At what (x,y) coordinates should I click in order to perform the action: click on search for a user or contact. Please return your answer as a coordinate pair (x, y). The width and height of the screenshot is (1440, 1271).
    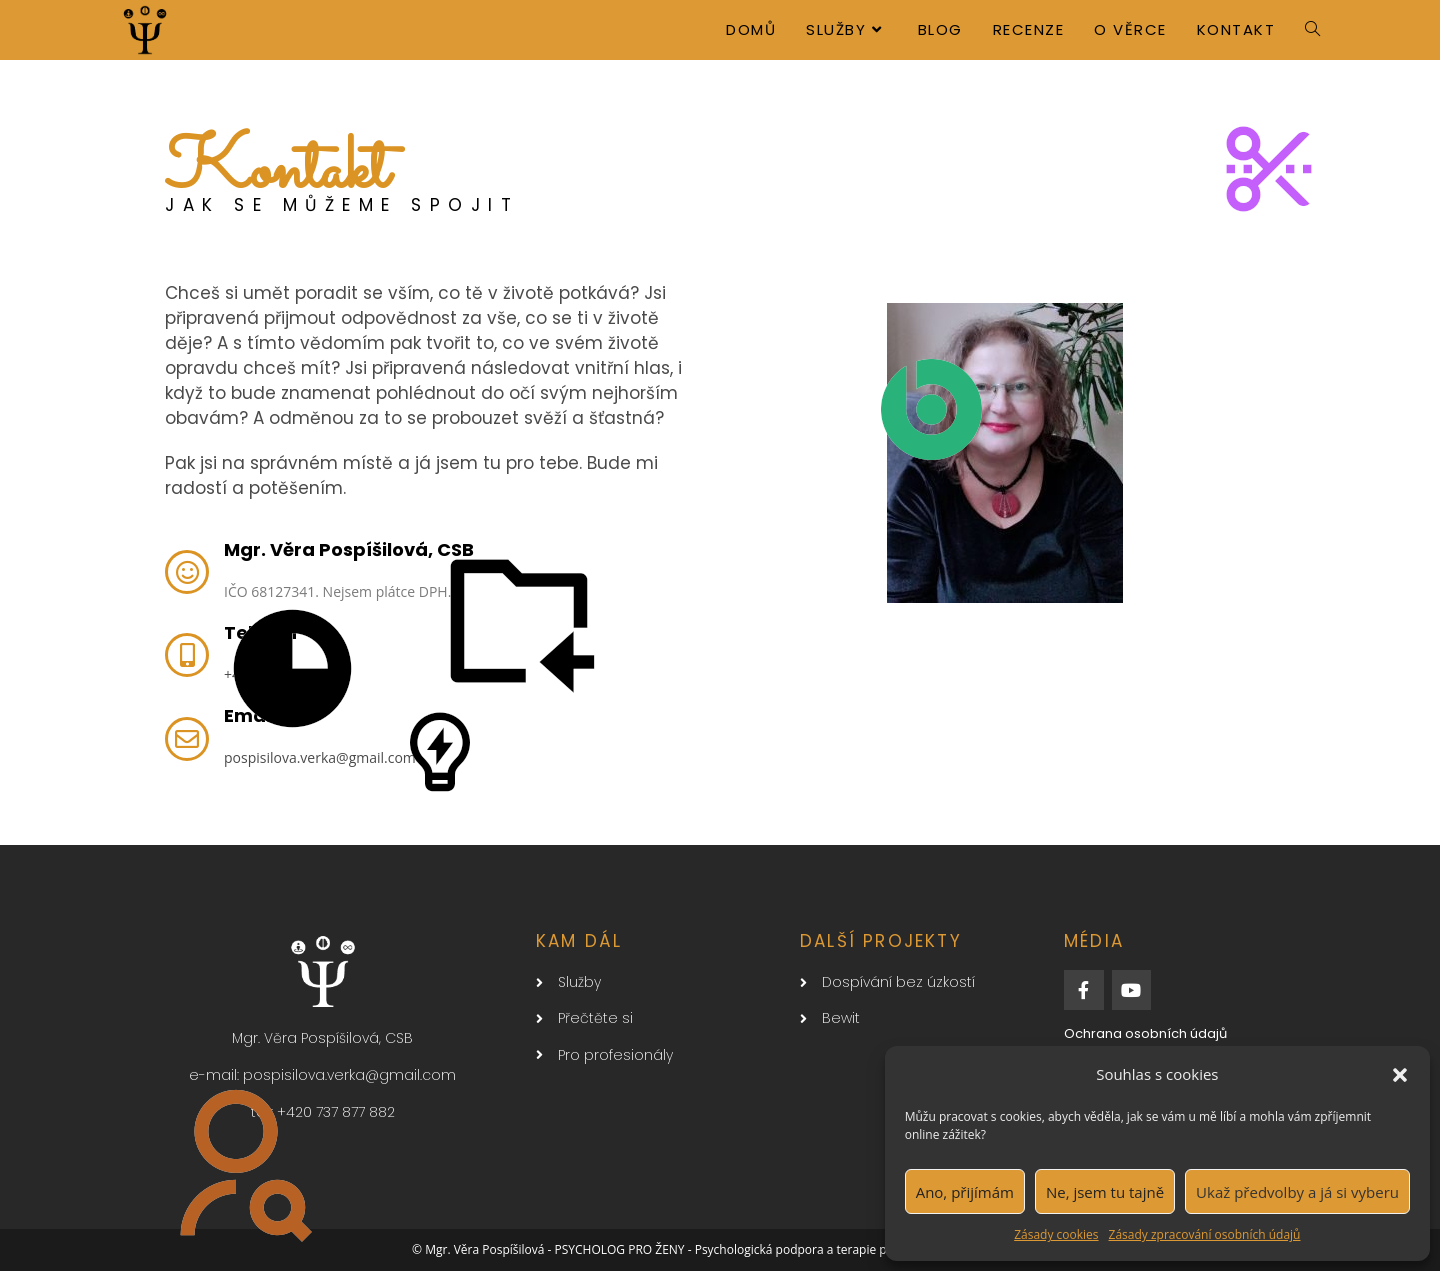
    Looking at the image, I should click on (236, 1166).